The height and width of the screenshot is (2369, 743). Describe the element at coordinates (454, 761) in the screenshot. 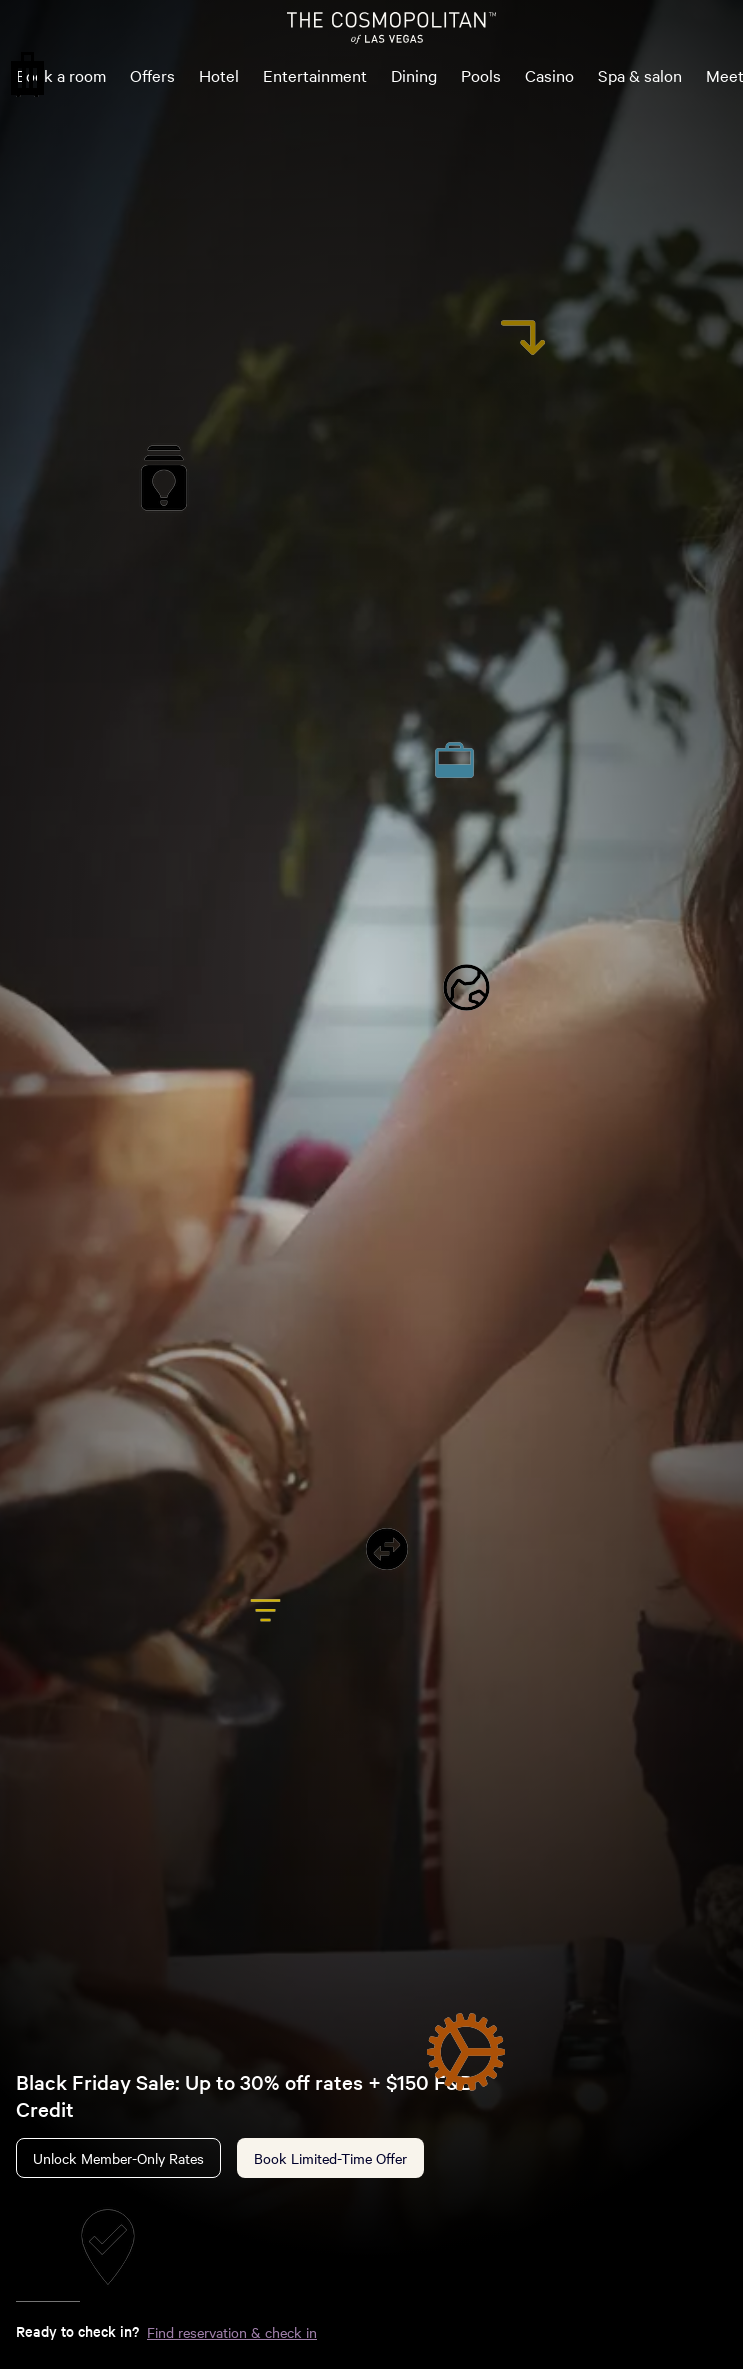

I see `access travel or trip planning features` at that location.